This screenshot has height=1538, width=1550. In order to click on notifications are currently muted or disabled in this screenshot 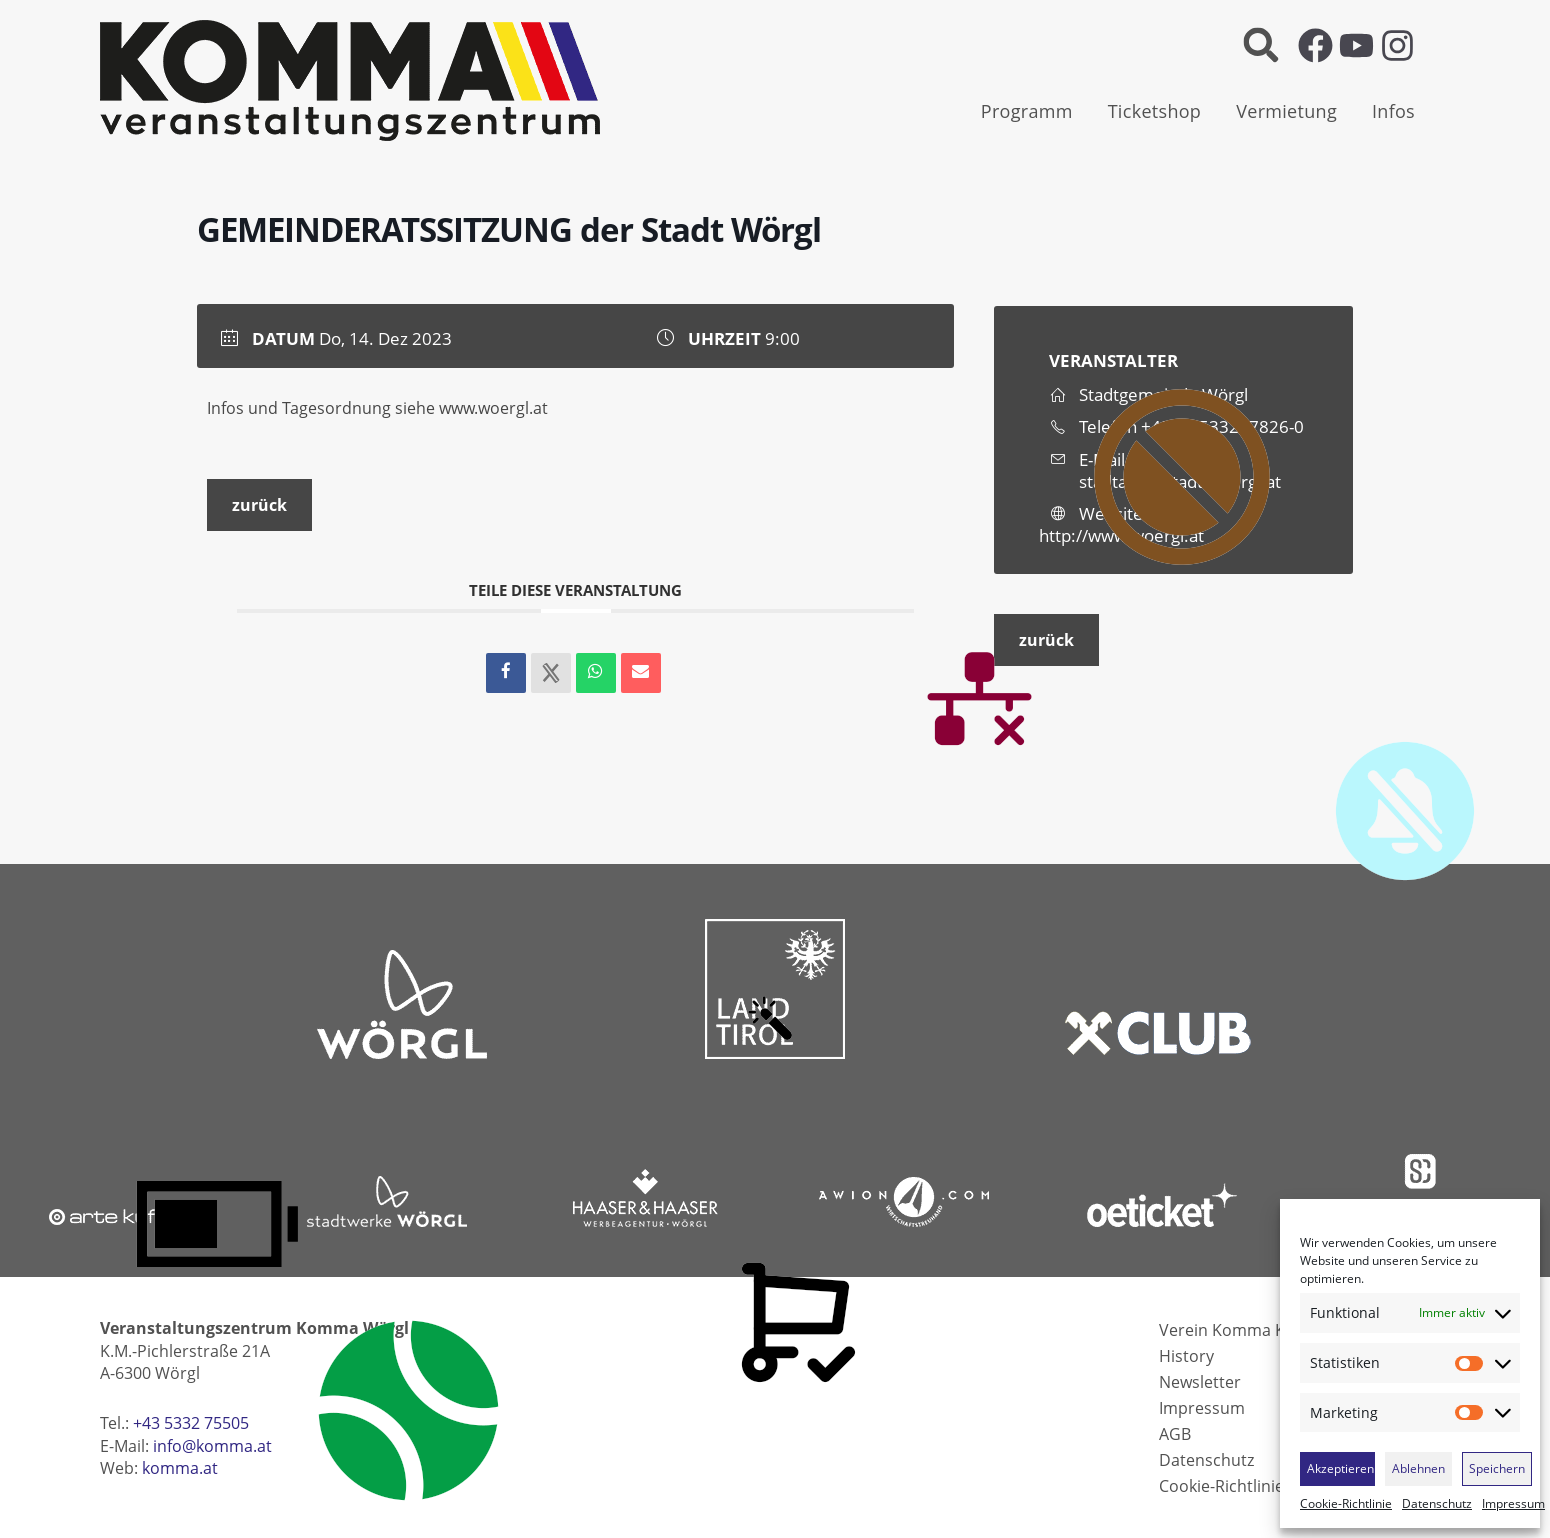, I will do `click(1405, 811)`.